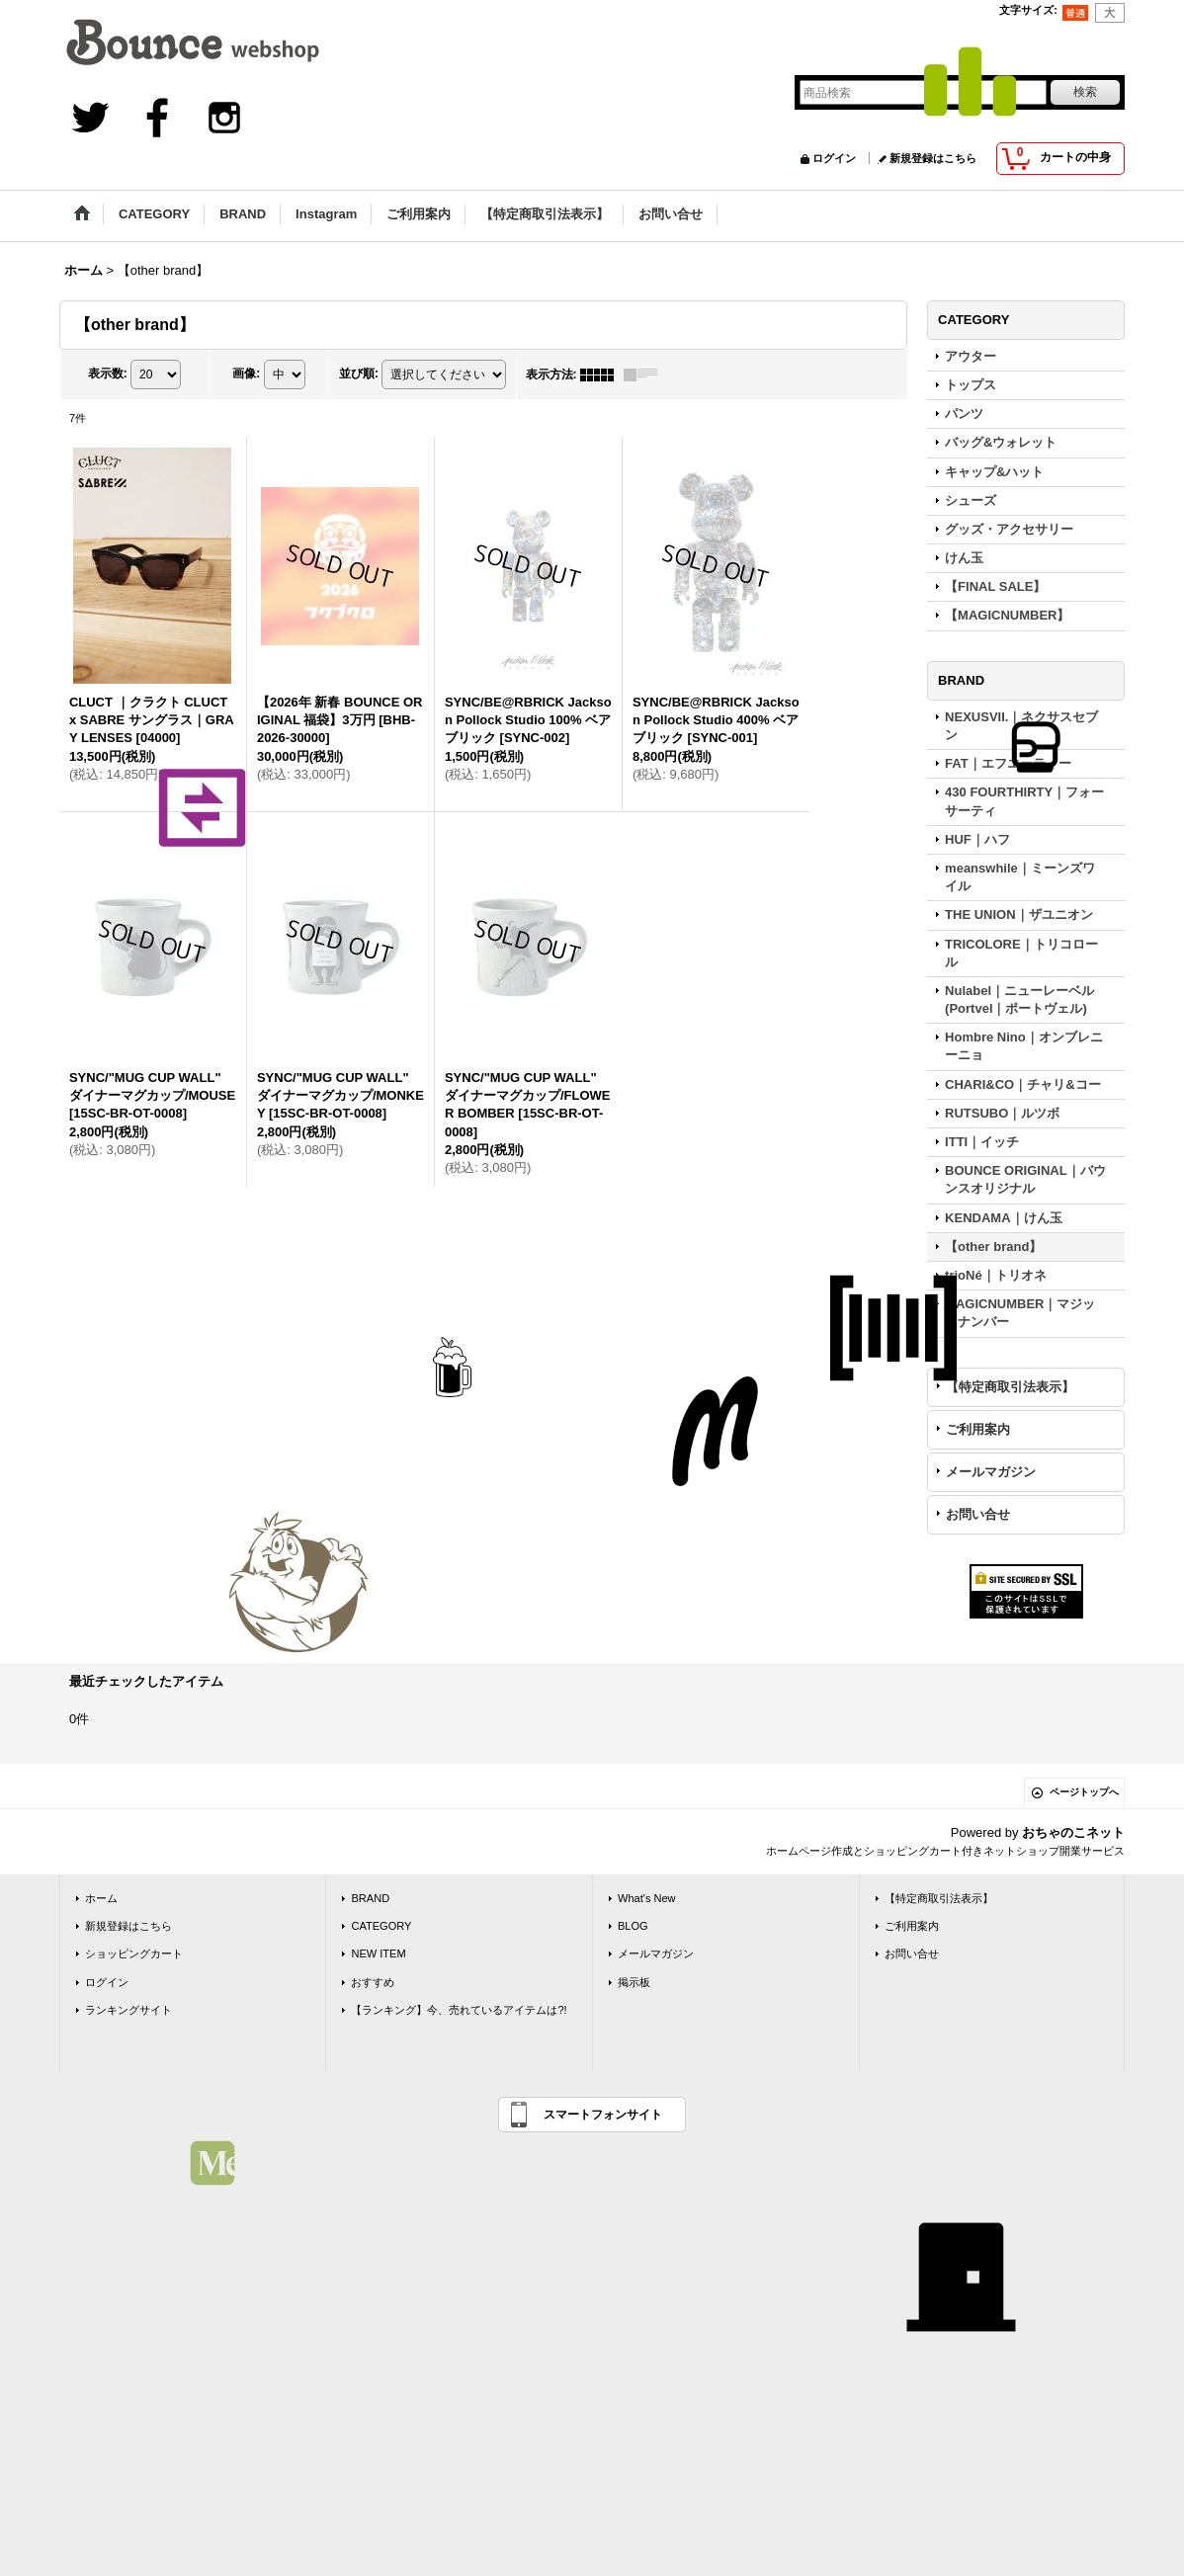 The height and width of the screenshot is (2576, 1184). Describe the element at coordinates (298, 1582) in the screenshot. I see `the red yeti brand logo` at that location.